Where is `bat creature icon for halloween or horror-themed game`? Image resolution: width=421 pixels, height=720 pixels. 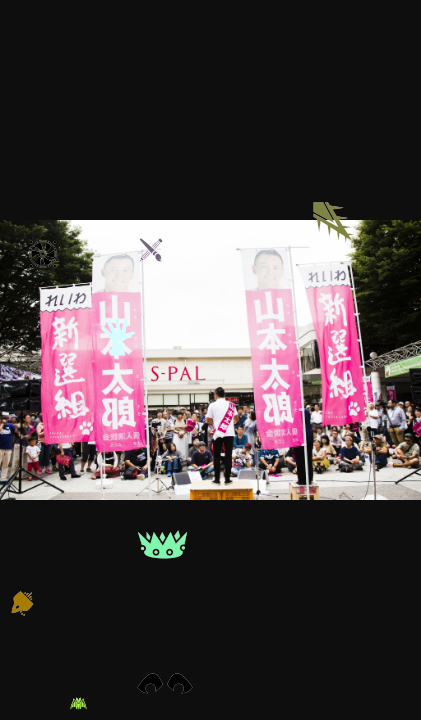
bat creature icon for halloween or horror-themed game is located at coordinates (78, 703).